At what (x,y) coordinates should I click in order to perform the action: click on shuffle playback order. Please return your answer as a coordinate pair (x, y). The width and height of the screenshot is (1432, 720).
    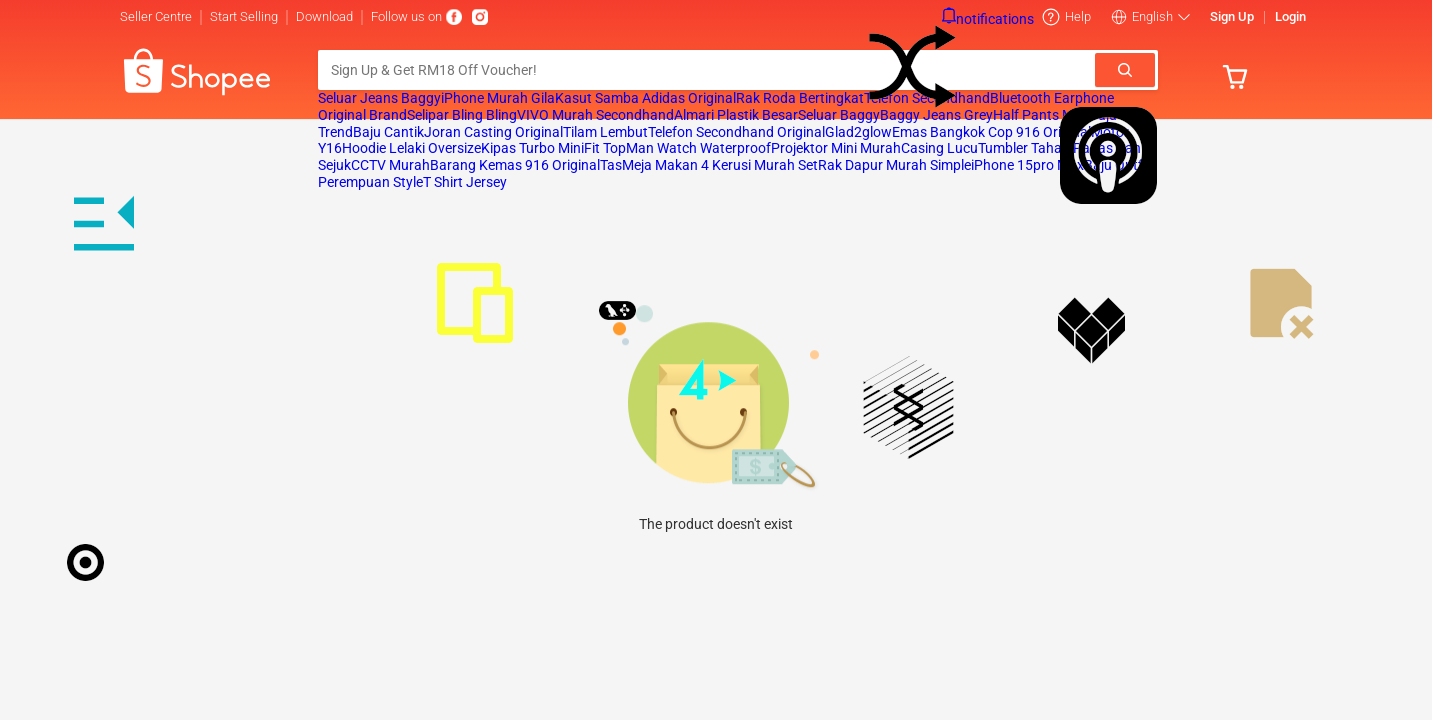
    Looking at the image, I should click on (910, 66).